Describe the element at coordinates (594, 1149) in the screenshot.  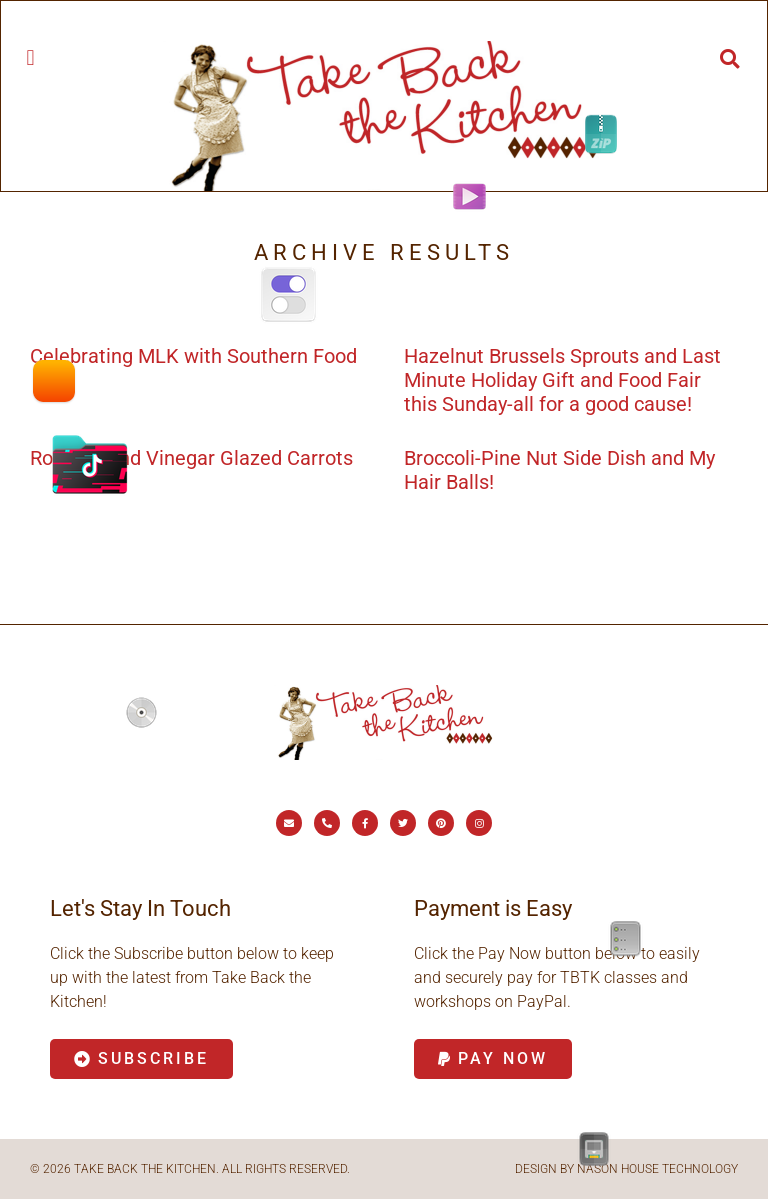
I see `sega genesis ROM file` at that location.